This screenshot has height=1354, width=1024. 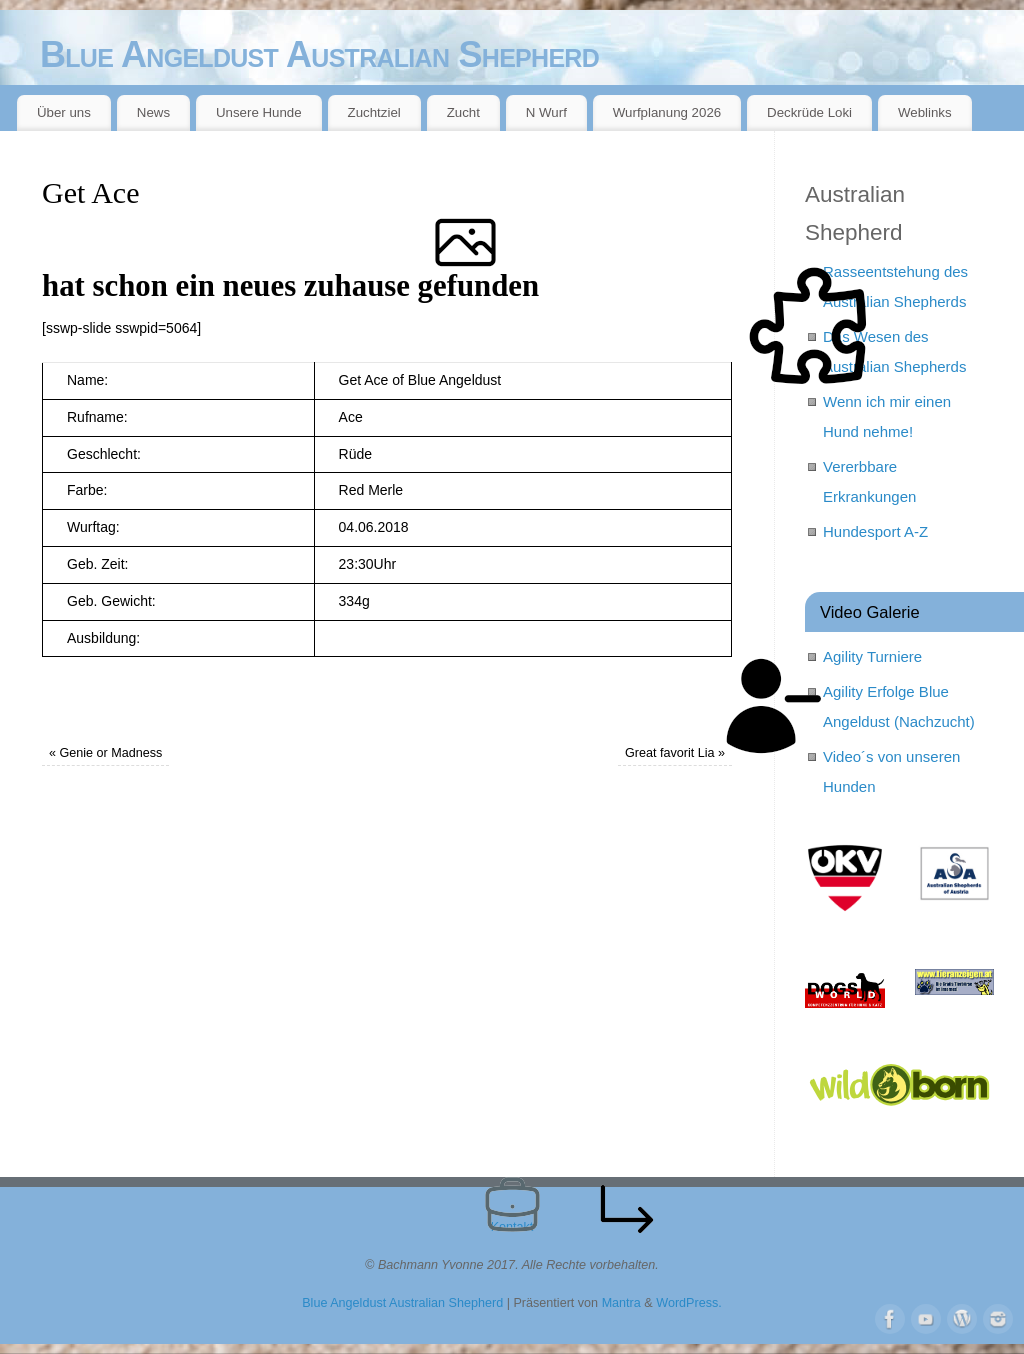 I want to click on view photo or image, so click(x=465, y=242).